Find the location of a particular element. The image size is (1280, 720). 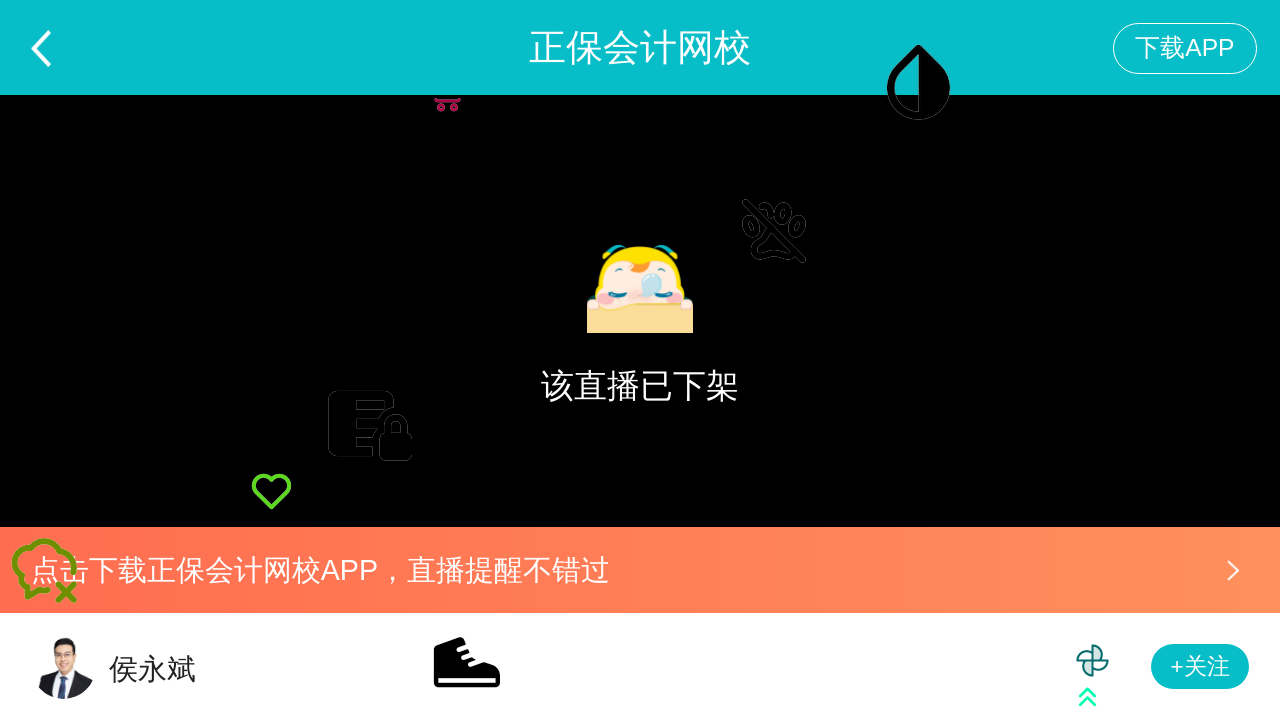

delete a message or conversation is located at coordinates (43, 569).